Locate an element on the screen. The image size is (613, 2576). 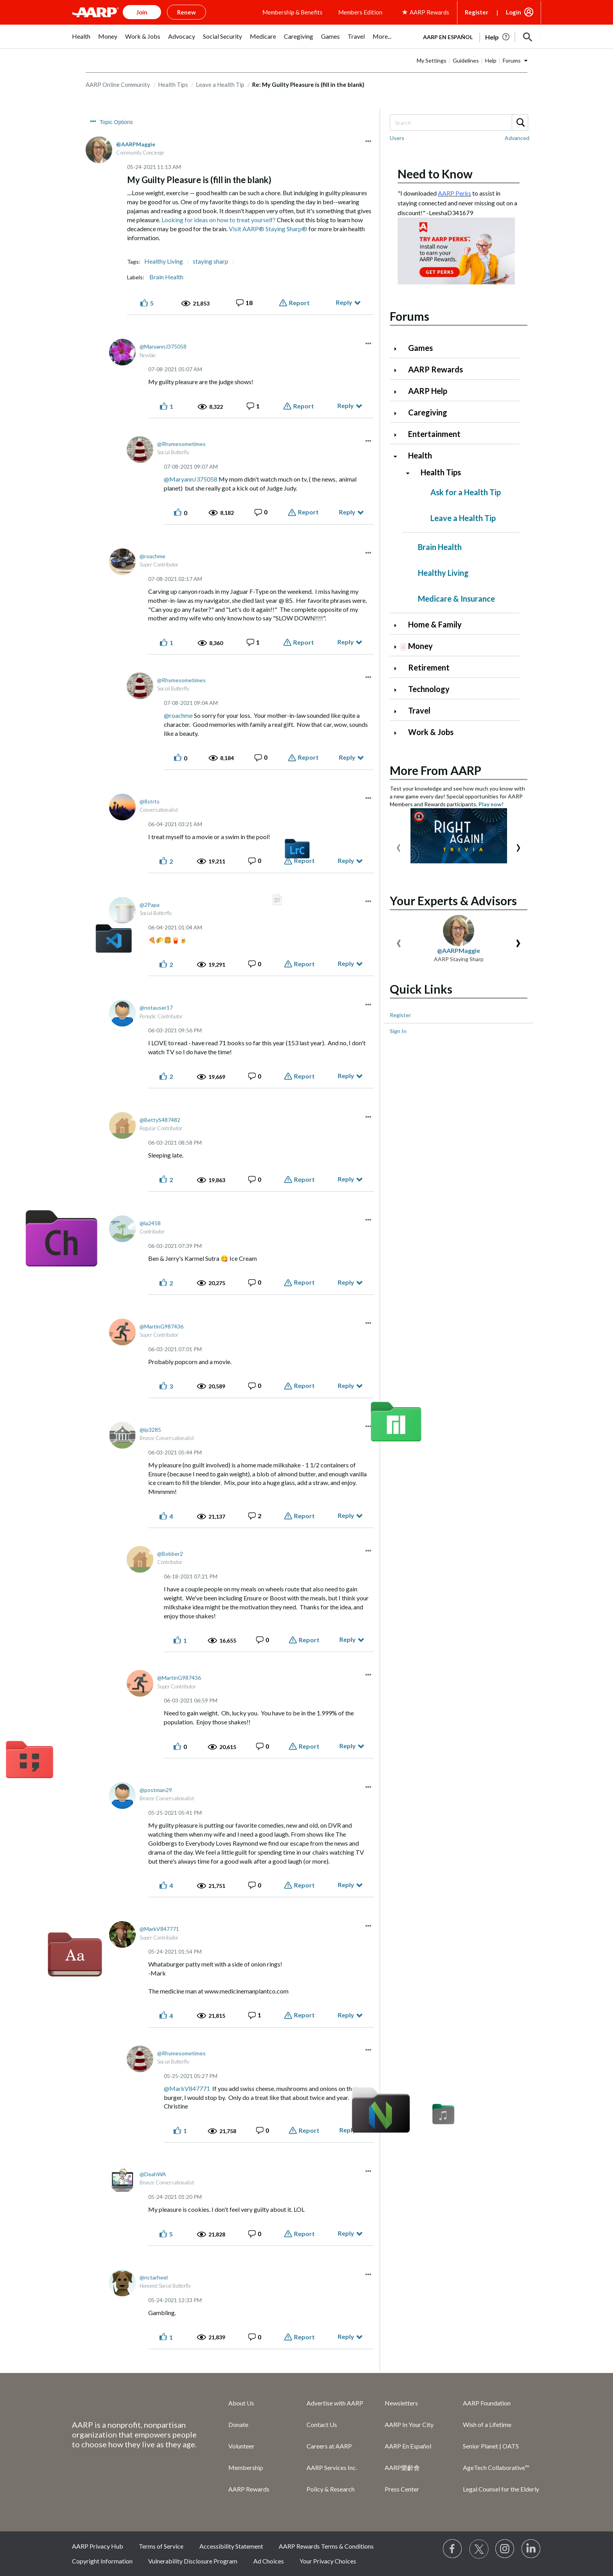
open manjaro linux system folder is located at coordinates (396, 1423).